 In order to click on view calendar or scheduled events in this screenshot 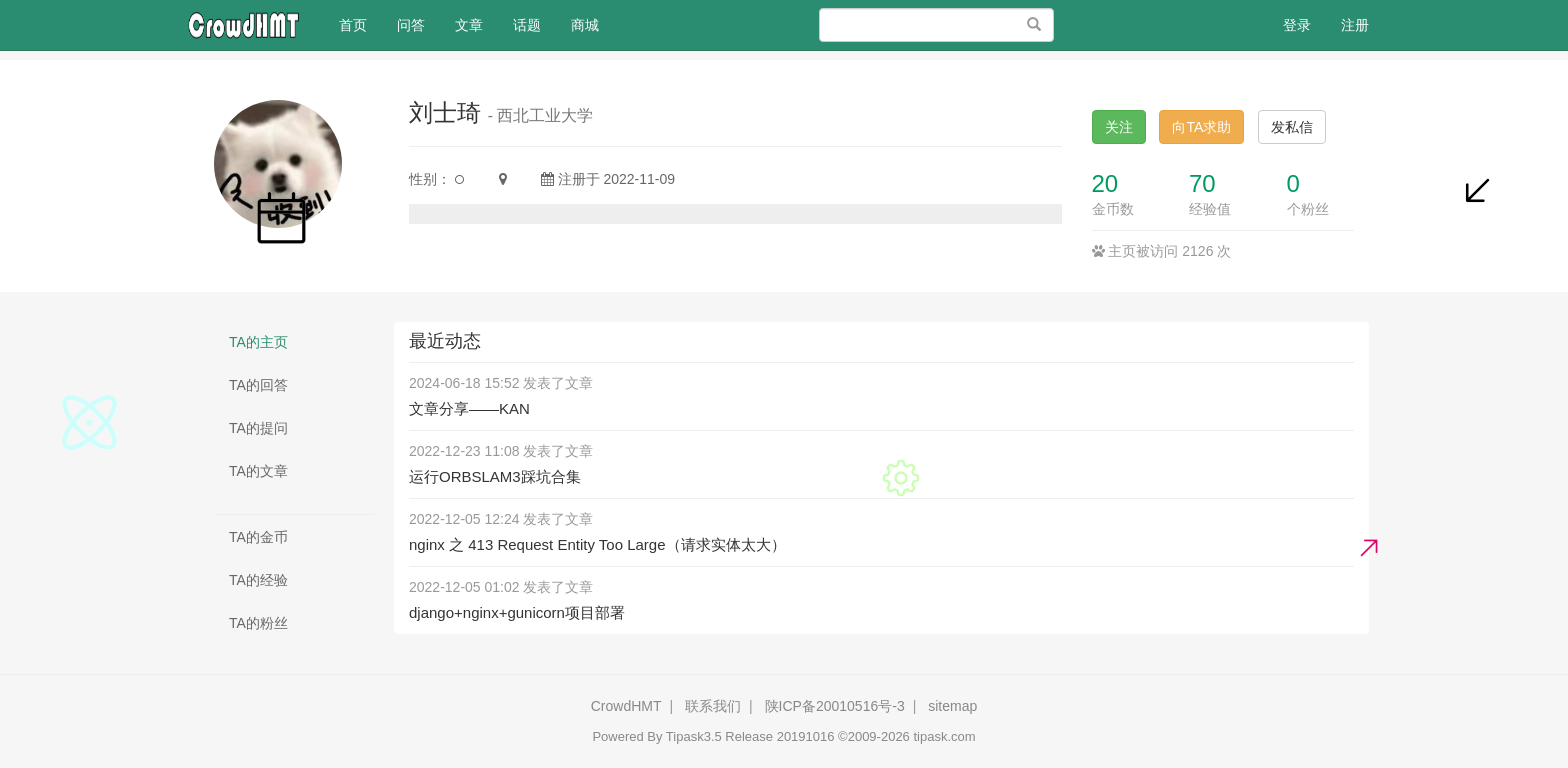, I will do `click(281, 219)`.